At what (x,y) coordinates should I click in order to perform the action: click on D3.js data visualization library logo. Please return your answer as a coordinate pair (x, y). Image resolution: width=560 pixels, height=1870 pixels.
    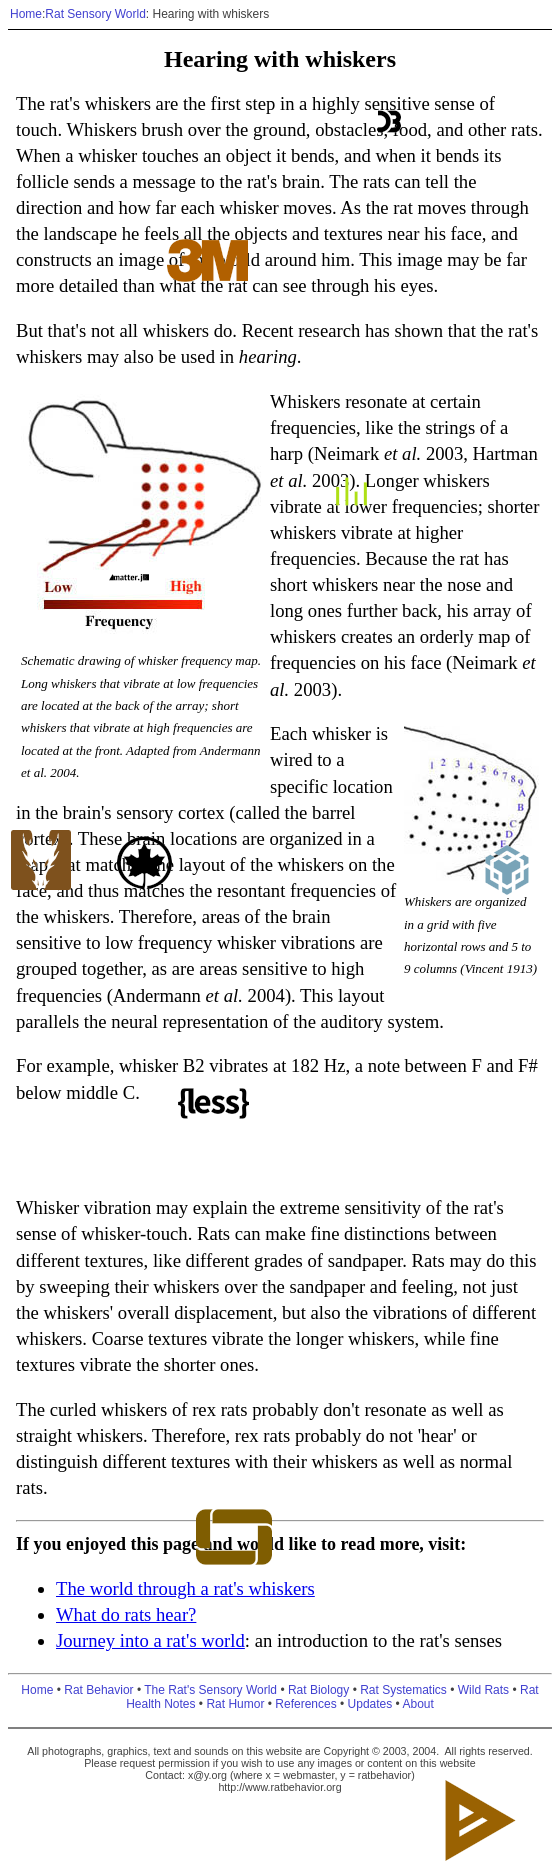
    Looking at the image, I should click on (389, 121).